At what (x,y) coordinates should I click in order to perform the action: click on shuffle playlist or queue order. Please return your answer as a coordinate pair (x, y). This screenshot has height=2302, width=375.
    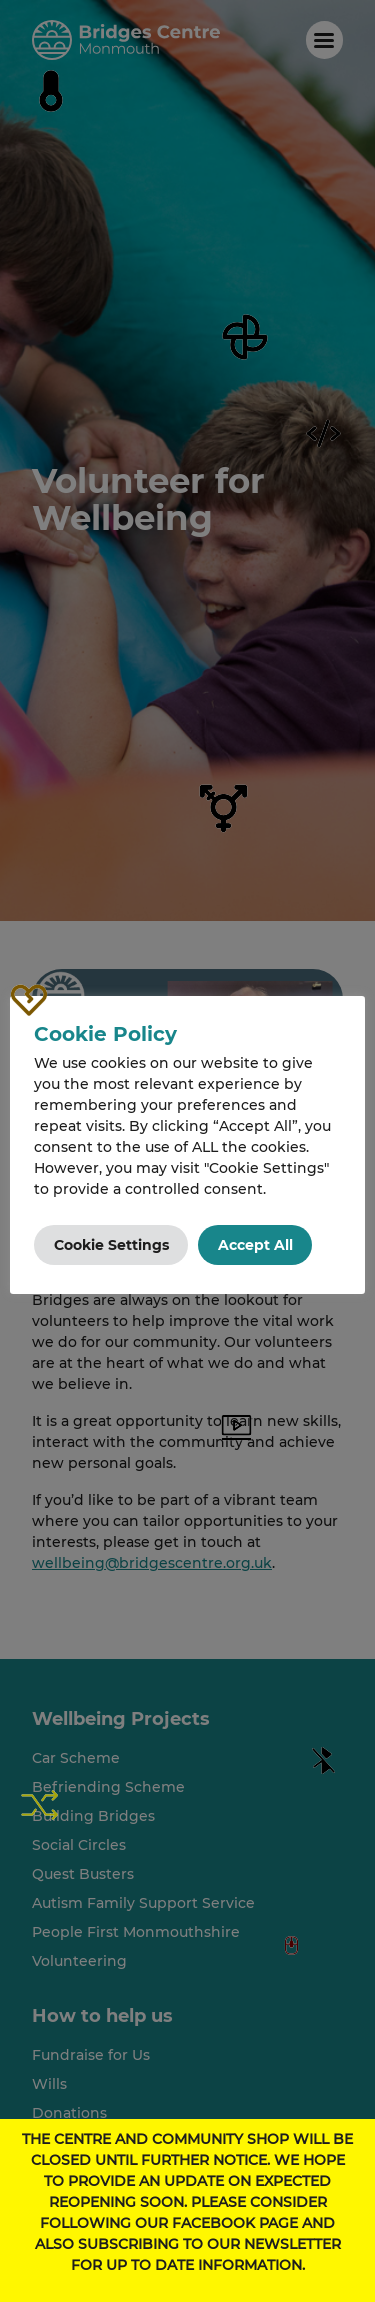
    Looking at the image, I should click on (39, 1805).